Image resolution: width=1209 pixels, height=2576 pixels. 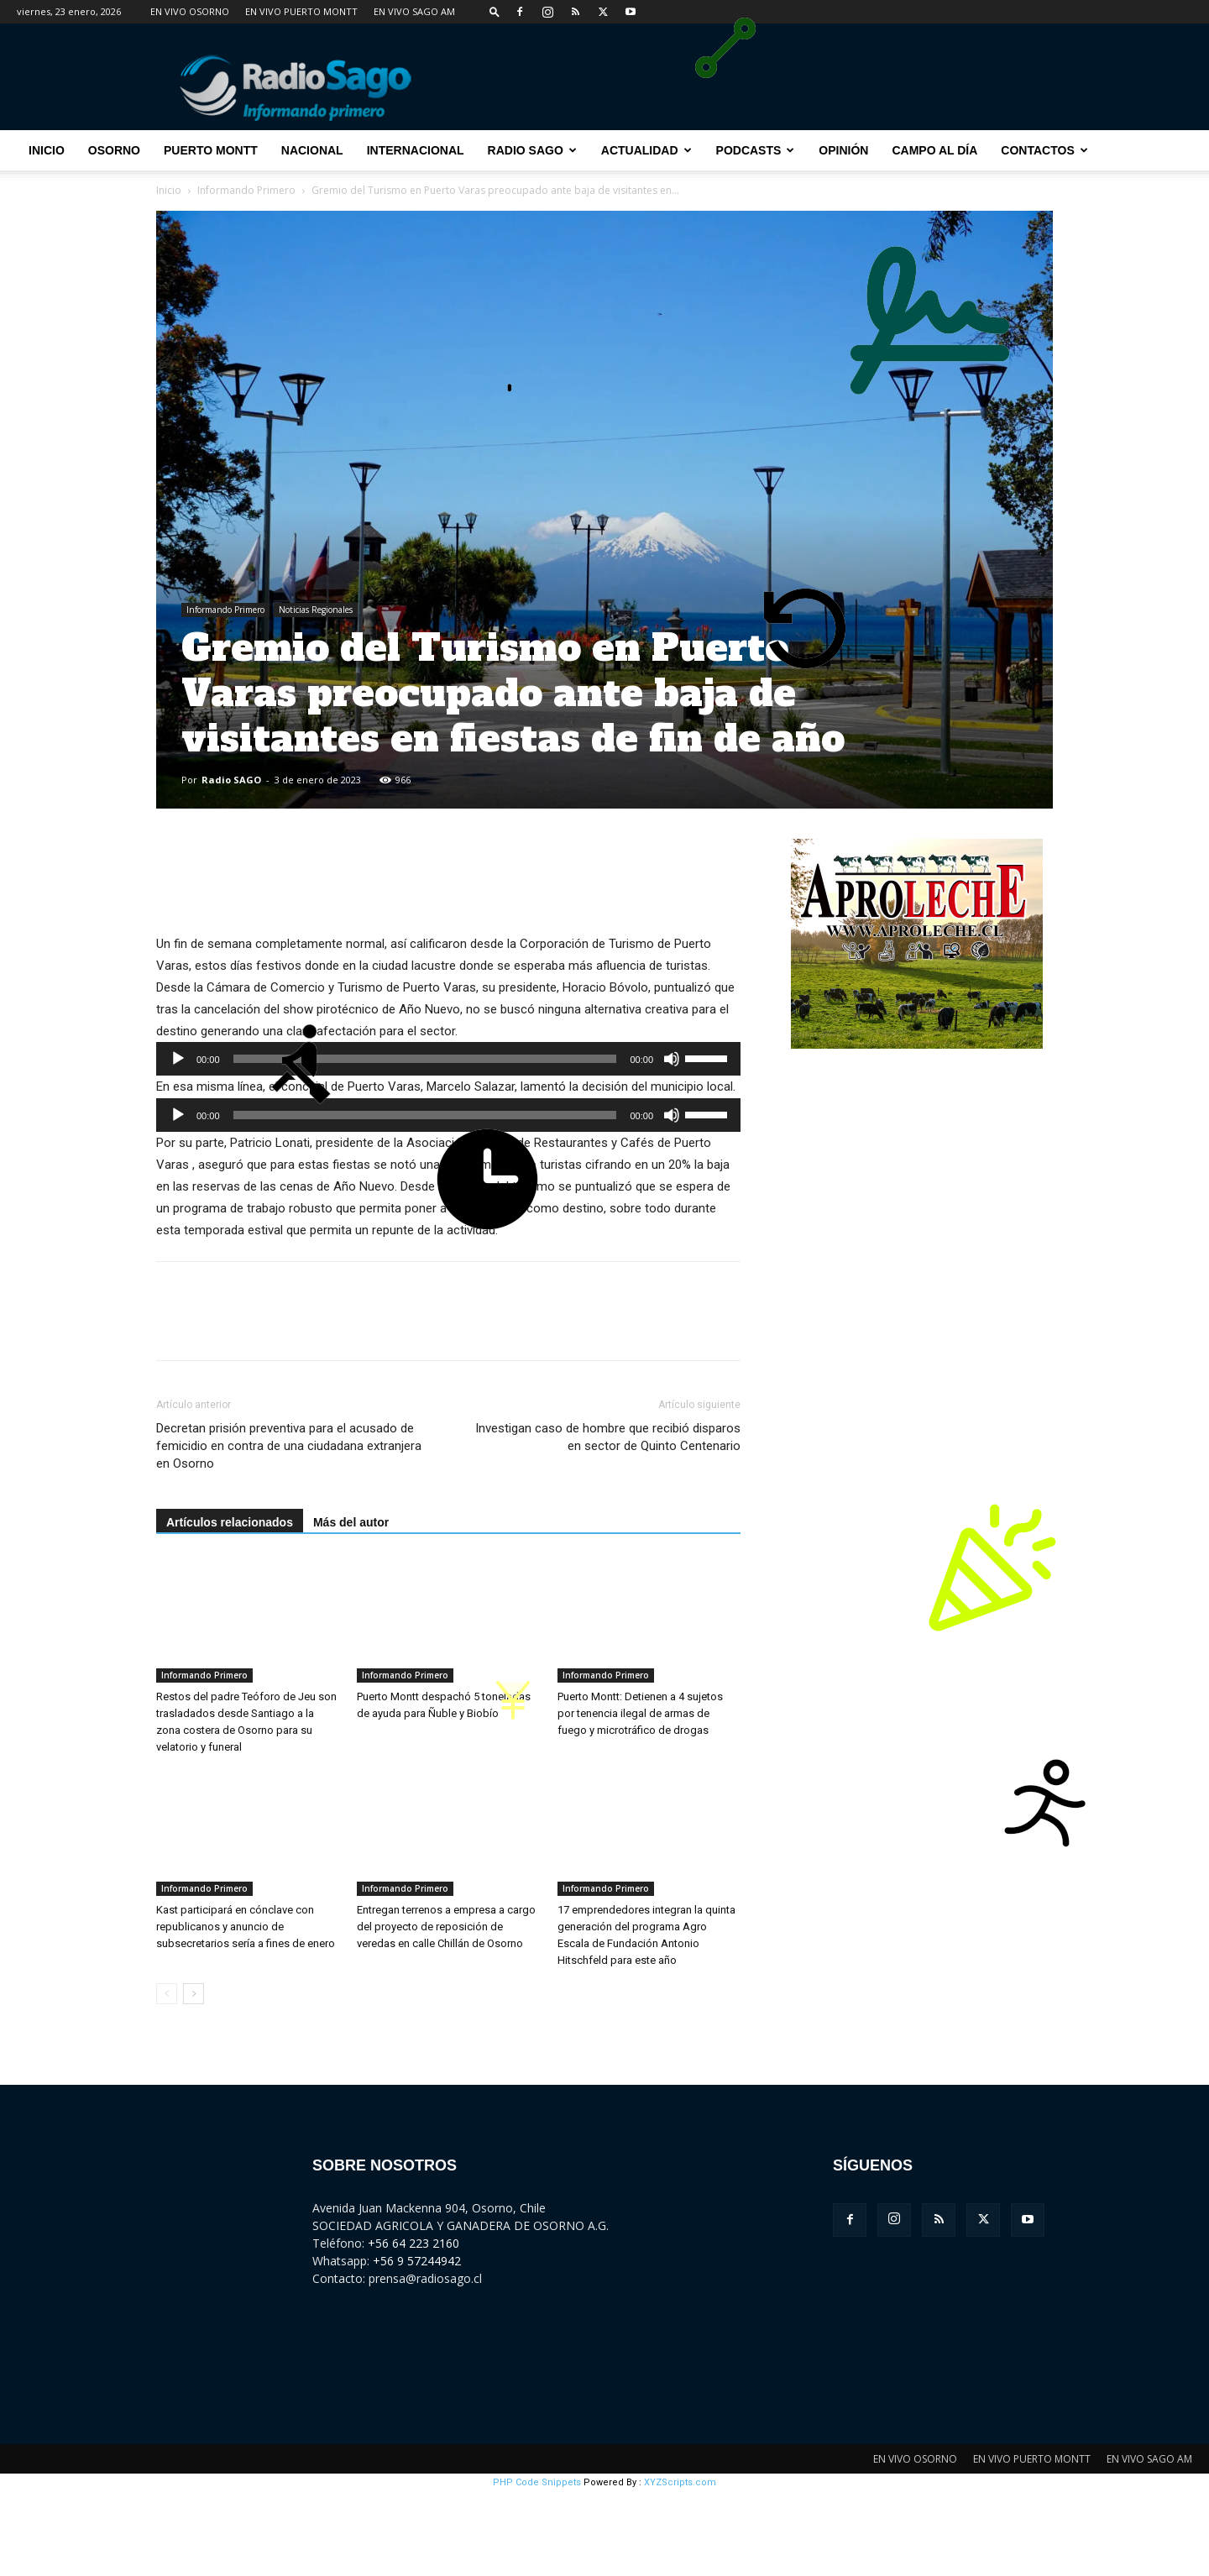 What do you see at coordinates (929, 320) in the screenshot?
I see `add your signature to a document` at bounding box center [929, 320].